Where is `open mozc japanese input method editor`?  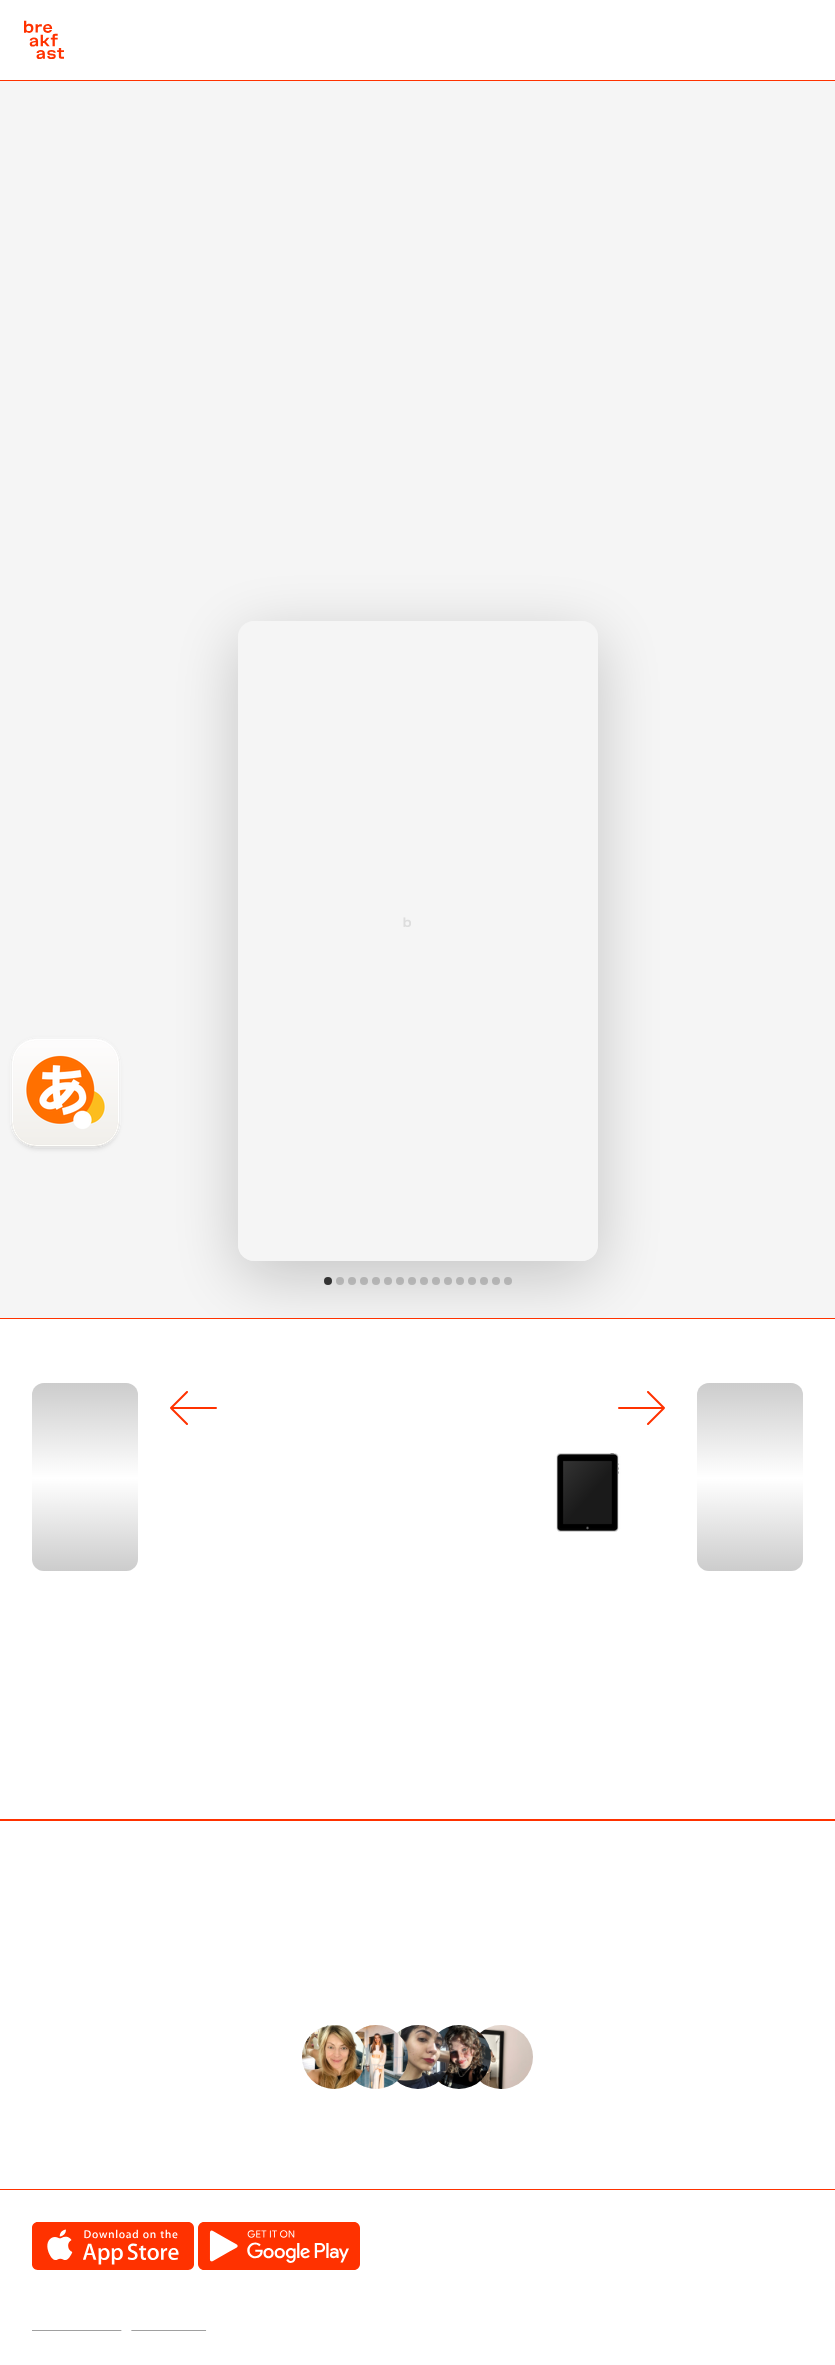
open mozc japanese input method editor is located at coordinates (65, 1092).